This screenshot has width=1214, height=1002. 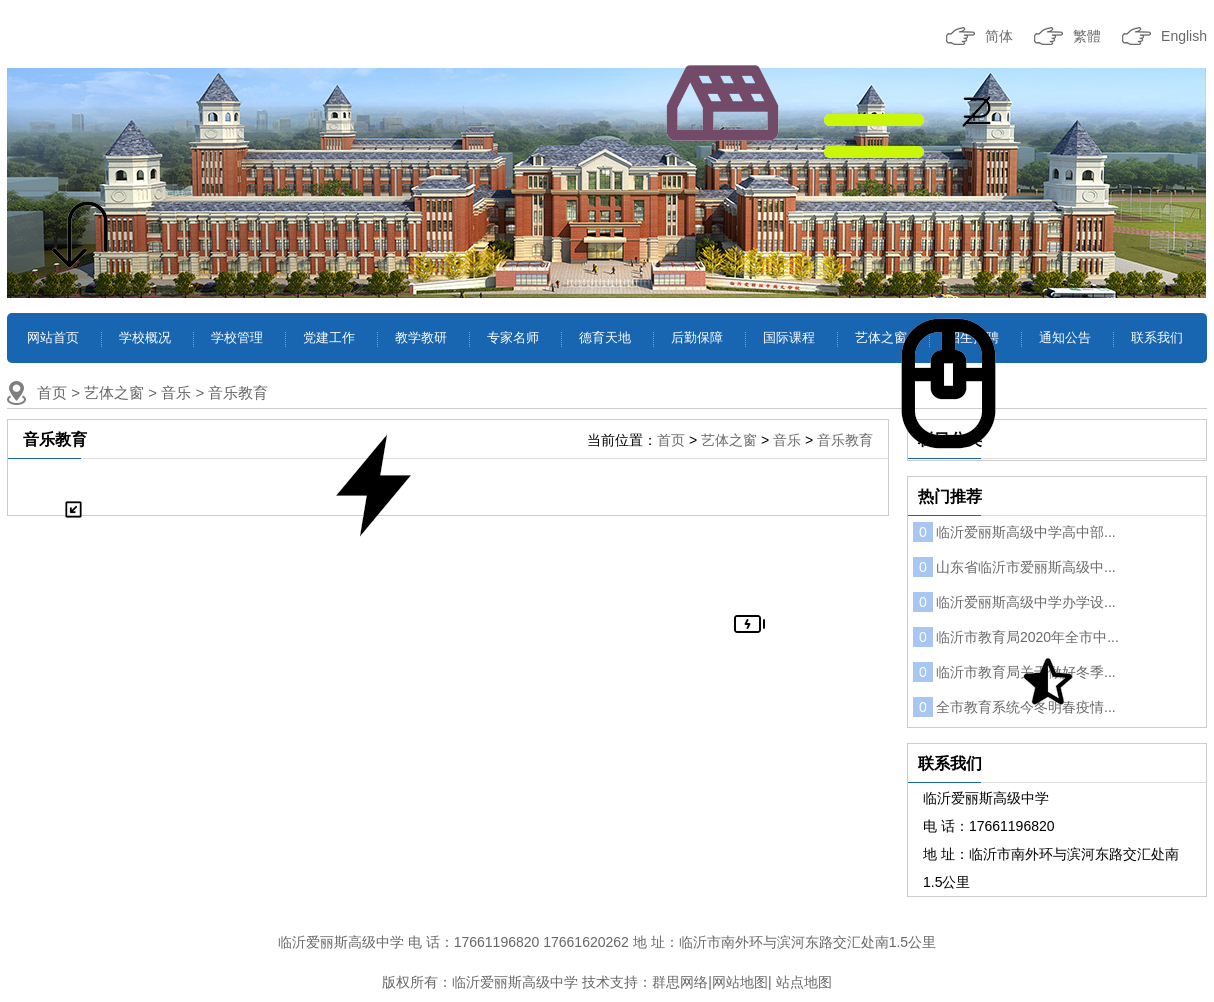 I want to click on middle mouse button click action, so click(x=948, y=383).